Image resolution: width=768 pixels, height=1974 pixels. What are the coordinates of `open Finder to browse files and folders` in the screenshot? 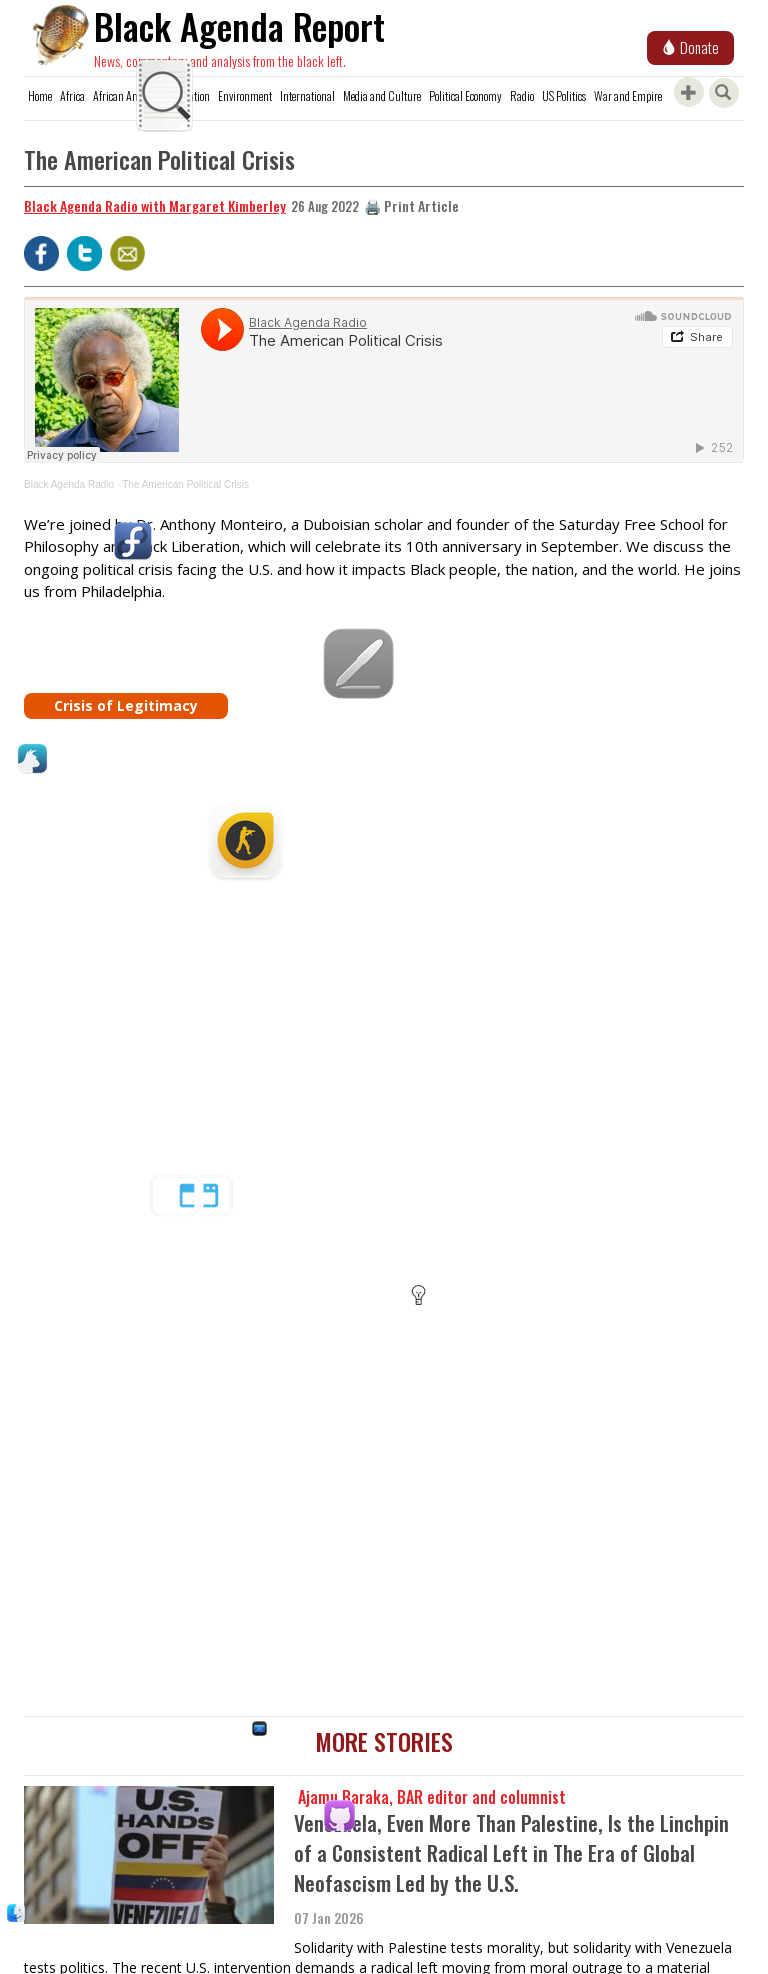 It's located at (16, 1913).